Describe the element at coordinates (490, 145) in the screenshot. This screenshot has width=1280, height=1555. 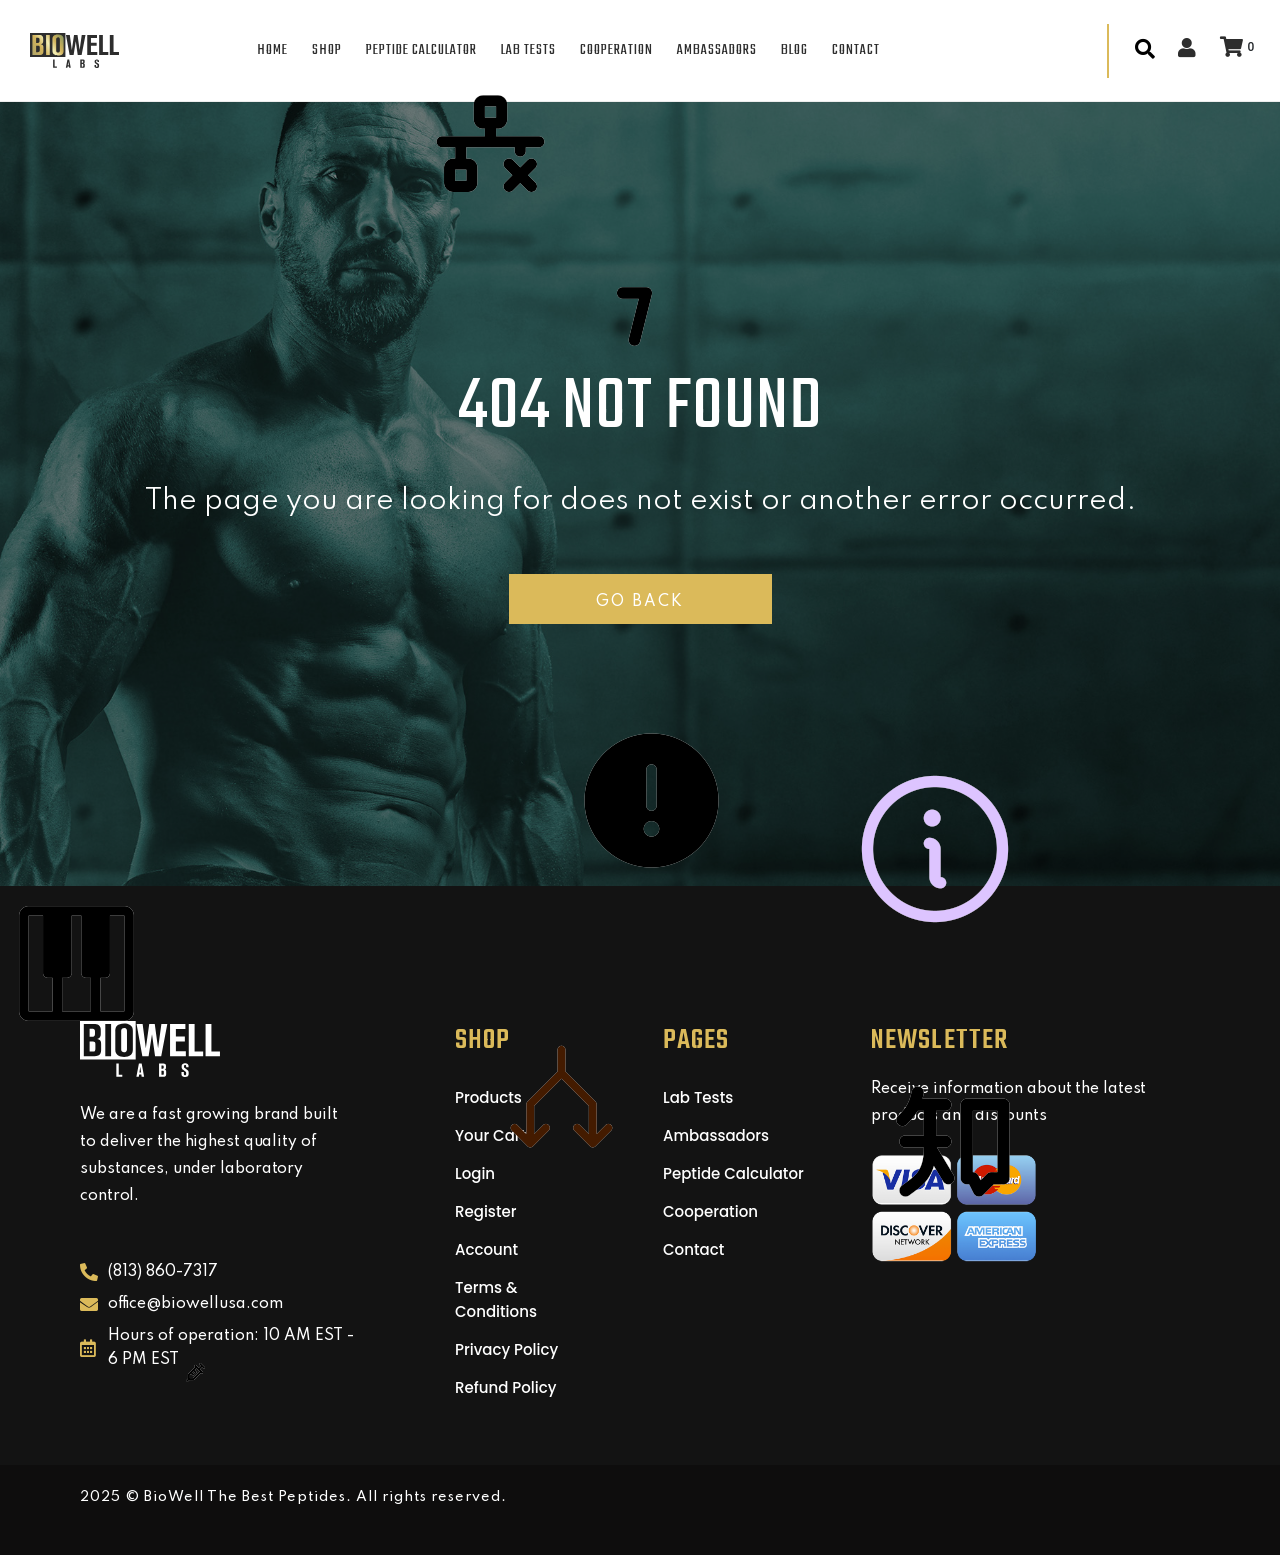
I see `network connection error or failure` at that location.